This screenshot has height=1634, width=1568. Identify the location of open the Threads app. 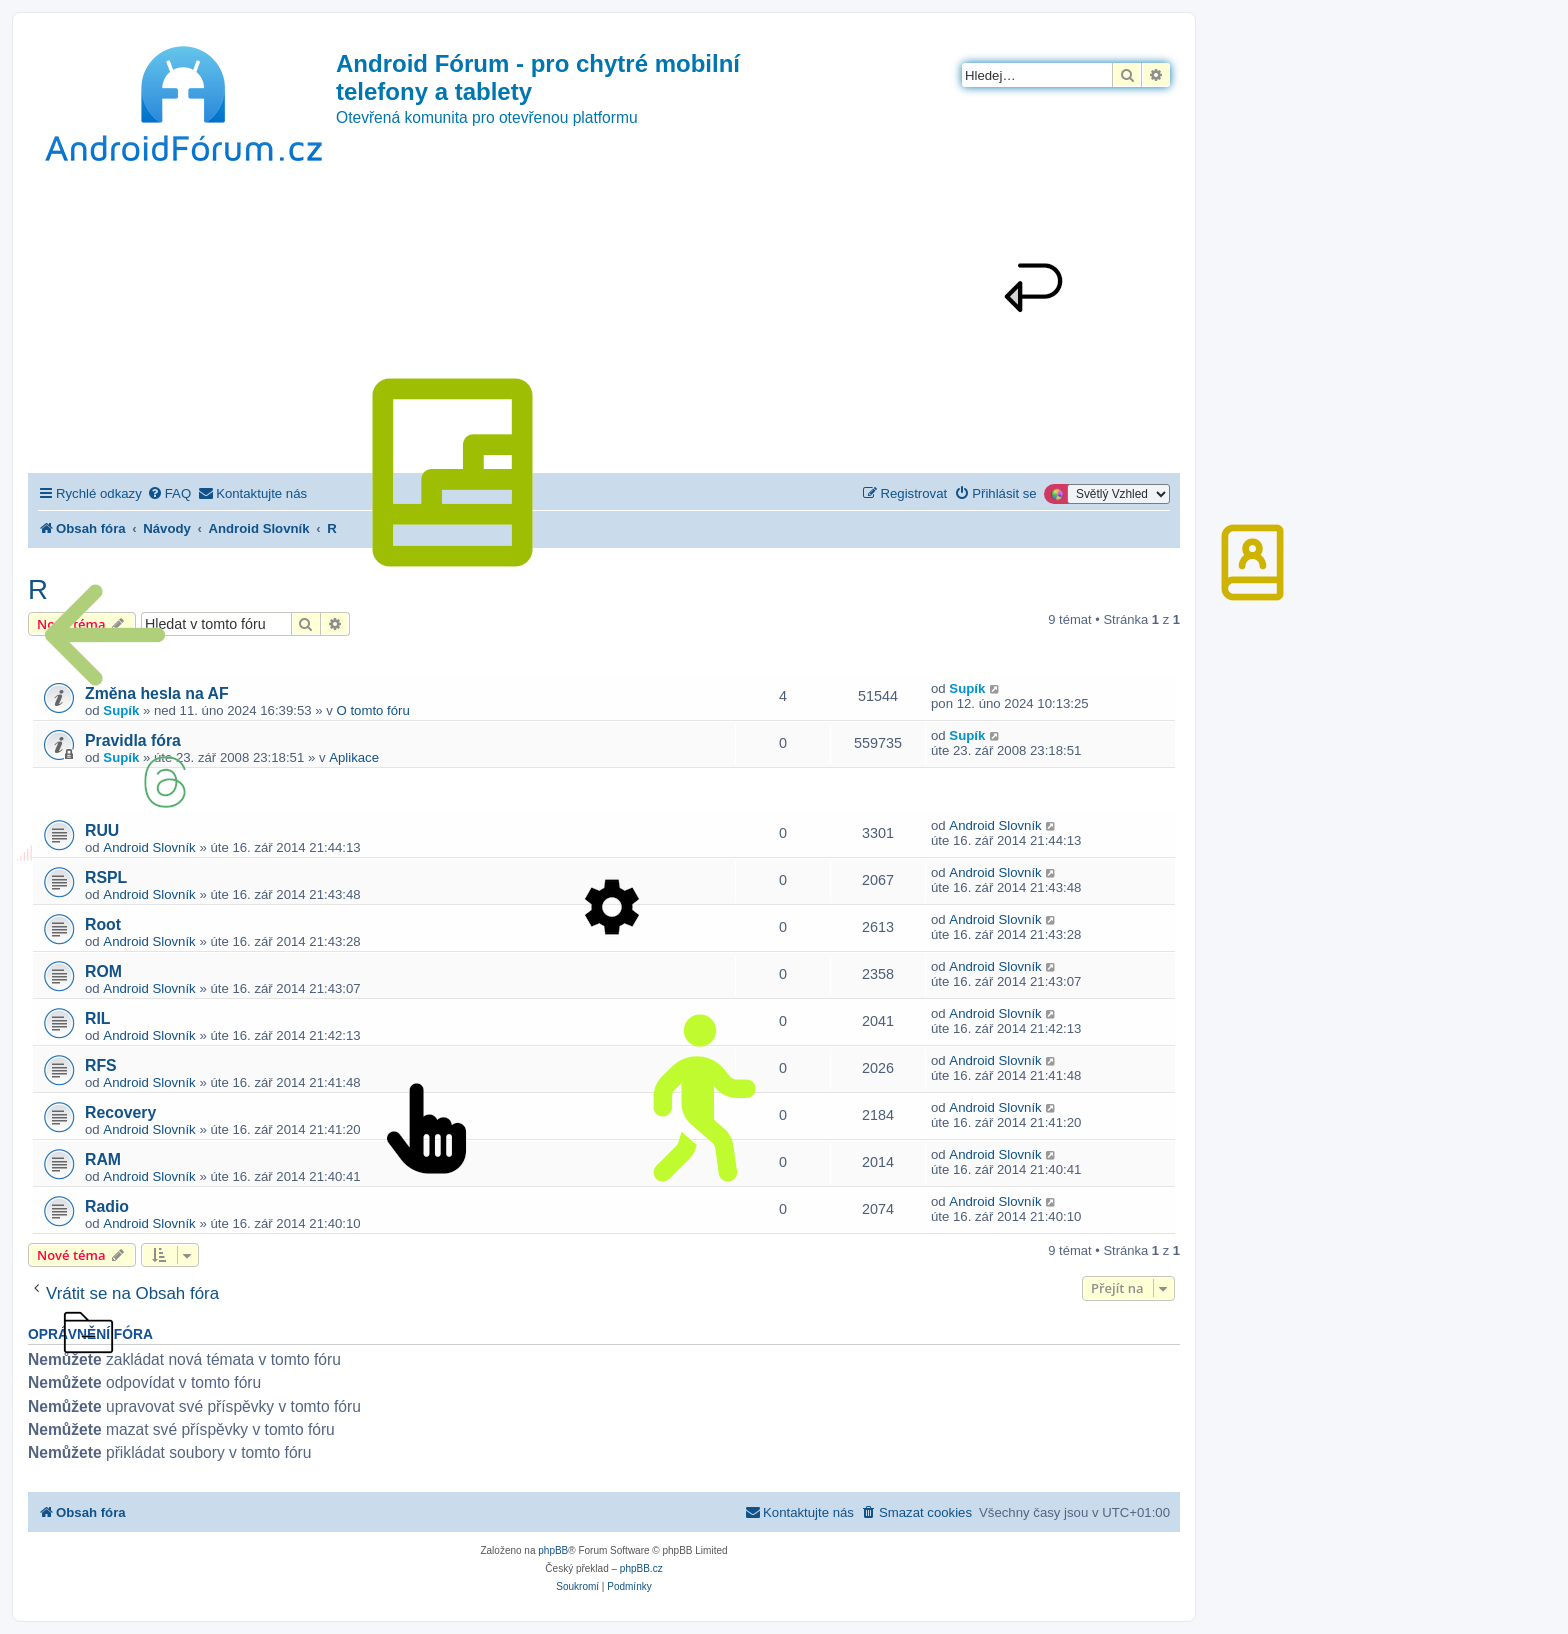
(166, 782).